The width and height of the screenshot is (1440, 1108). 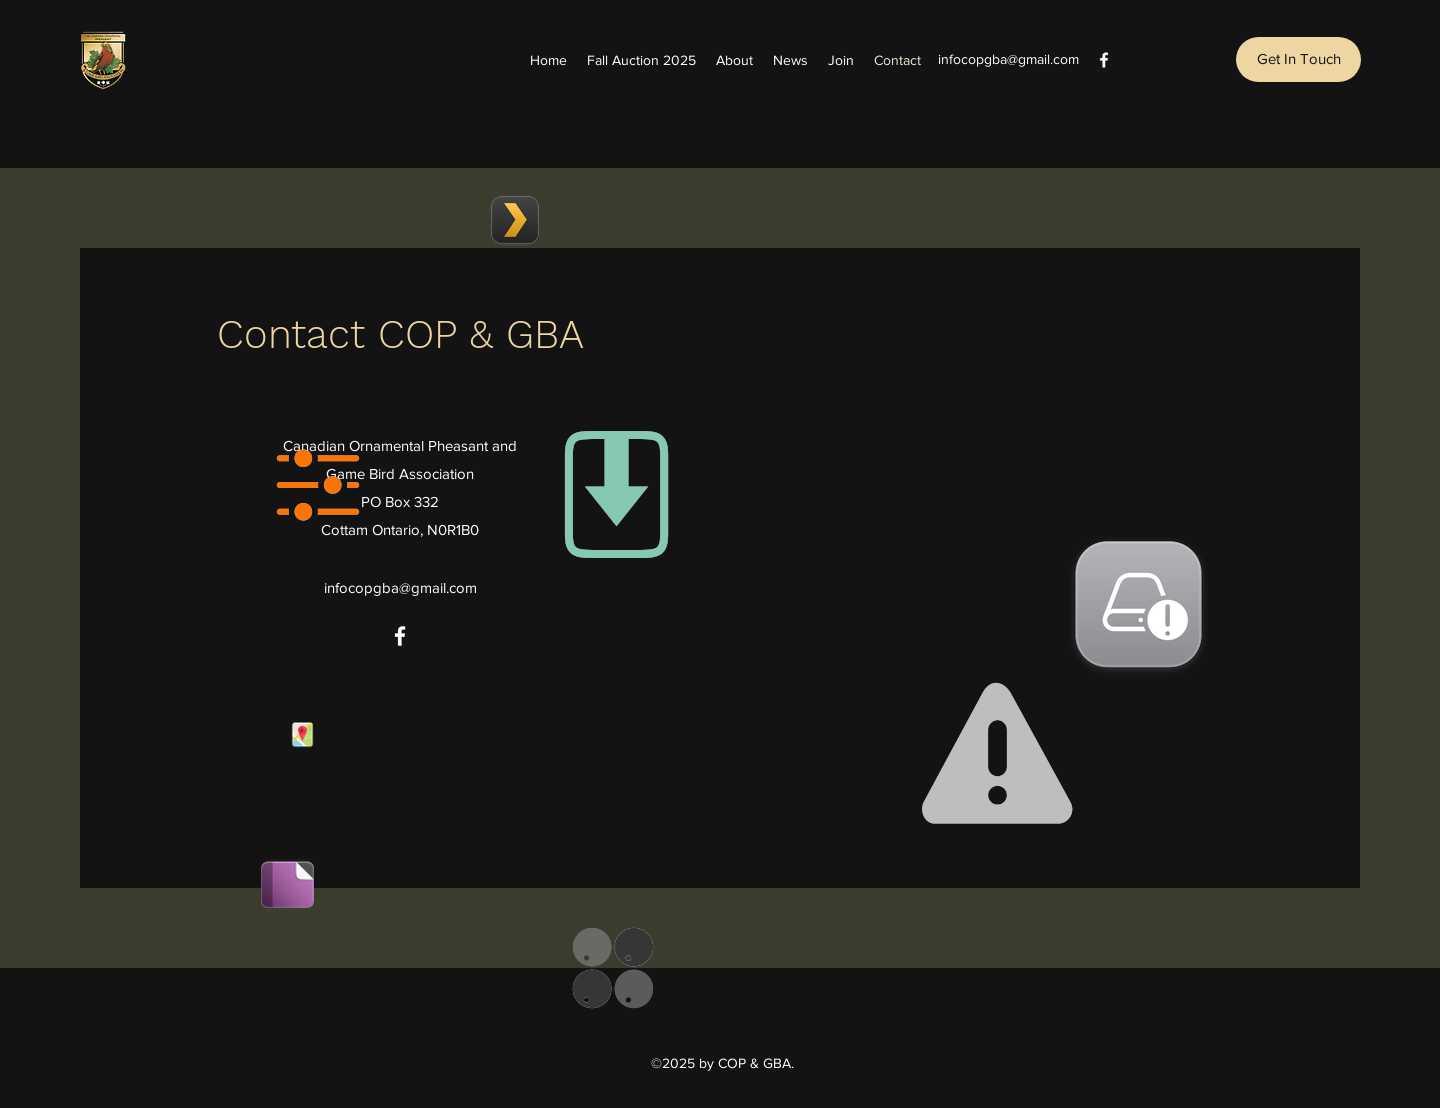 I want to click on indicates a warning or caution in a dialog, so click(x=997, y=757).